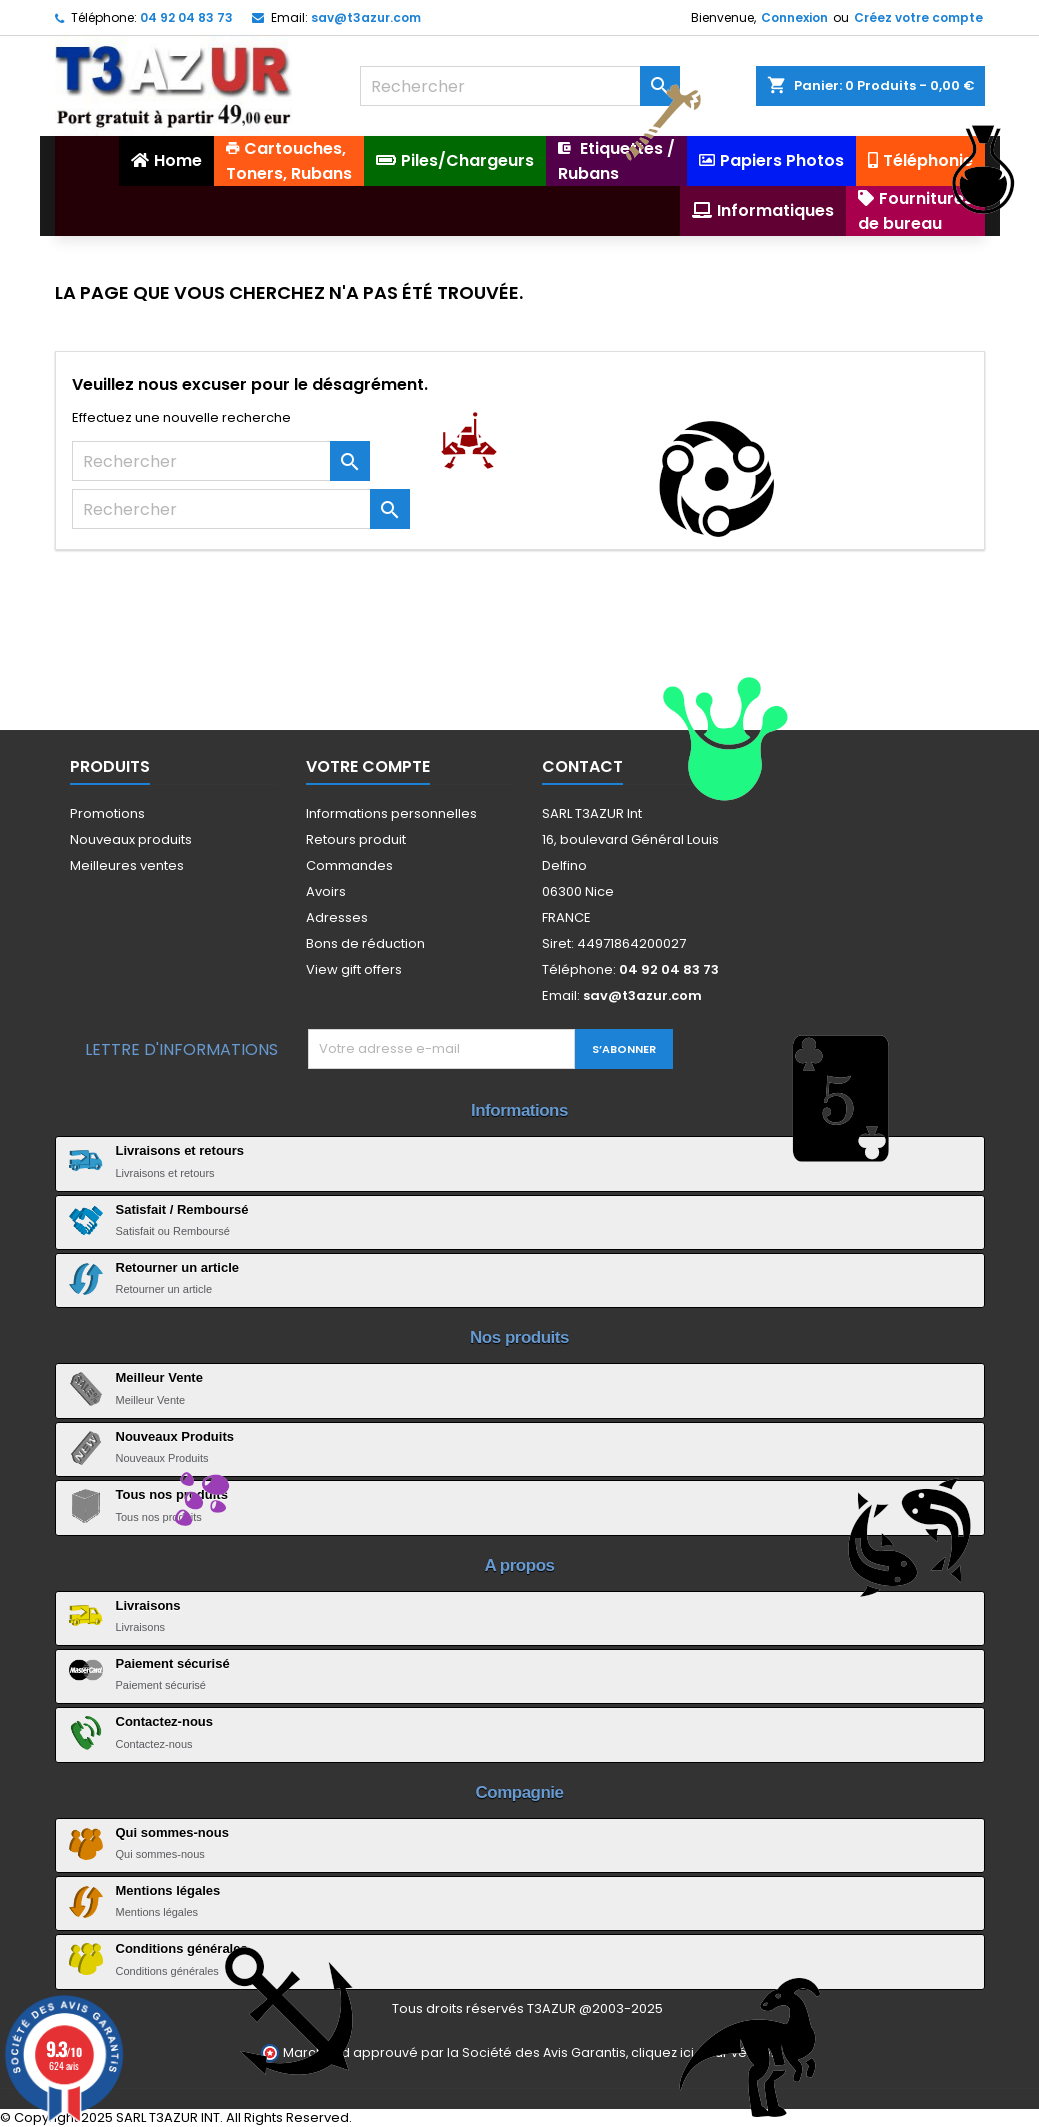  I want to click on select bone mace as equipped weapon, so click(663, 122).